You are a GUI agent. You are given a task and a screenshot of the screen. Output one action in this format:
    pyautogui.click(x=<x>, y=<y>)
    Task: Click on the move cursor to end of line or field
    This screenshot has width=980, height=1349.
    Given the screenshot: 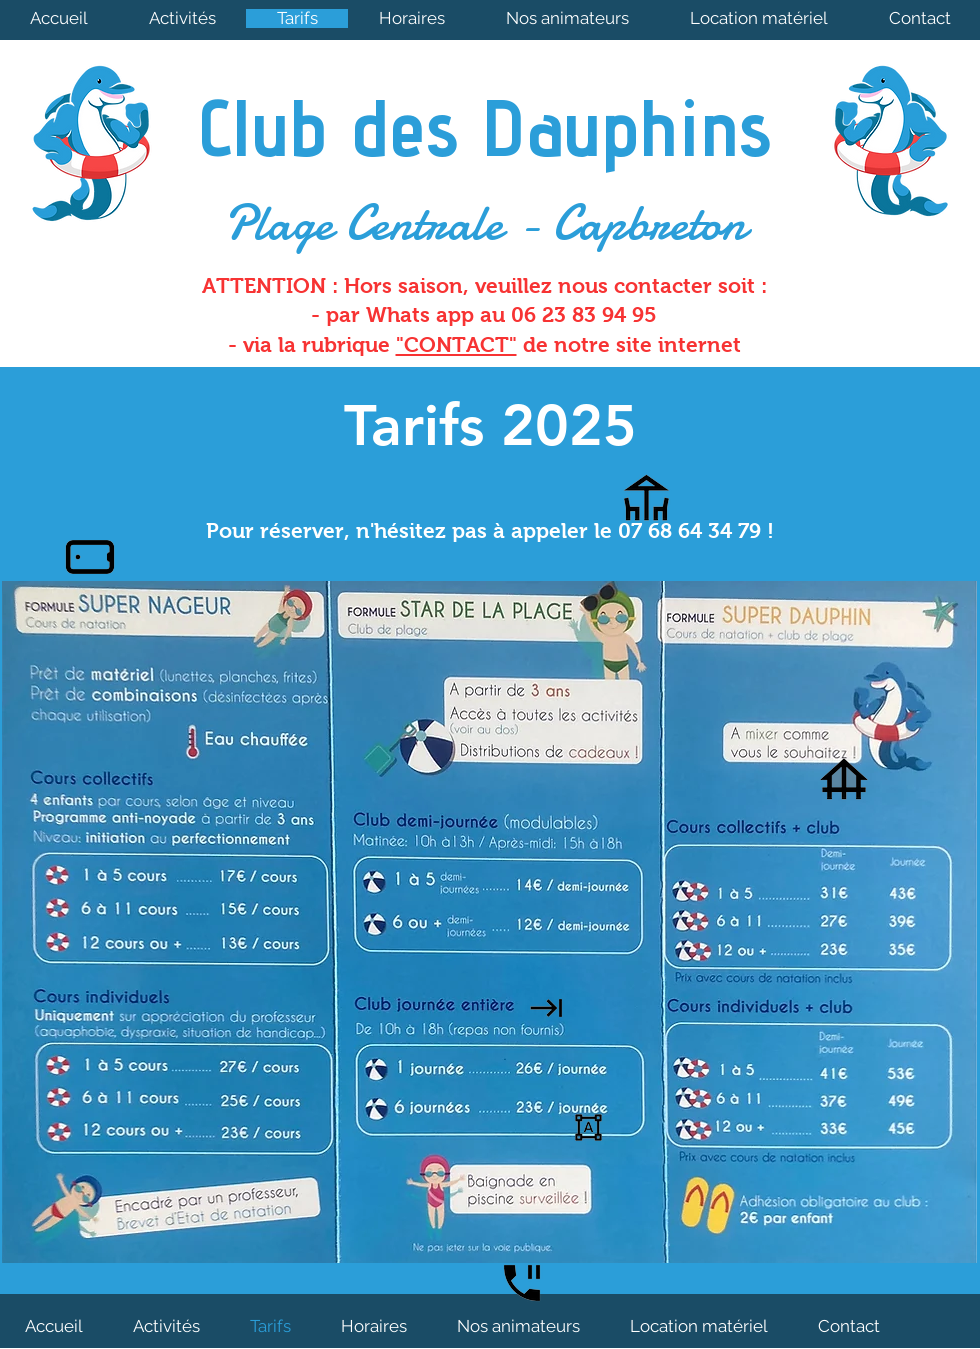 What is the action you would take?
    pyautogui.click(x=547, y=1008)
    